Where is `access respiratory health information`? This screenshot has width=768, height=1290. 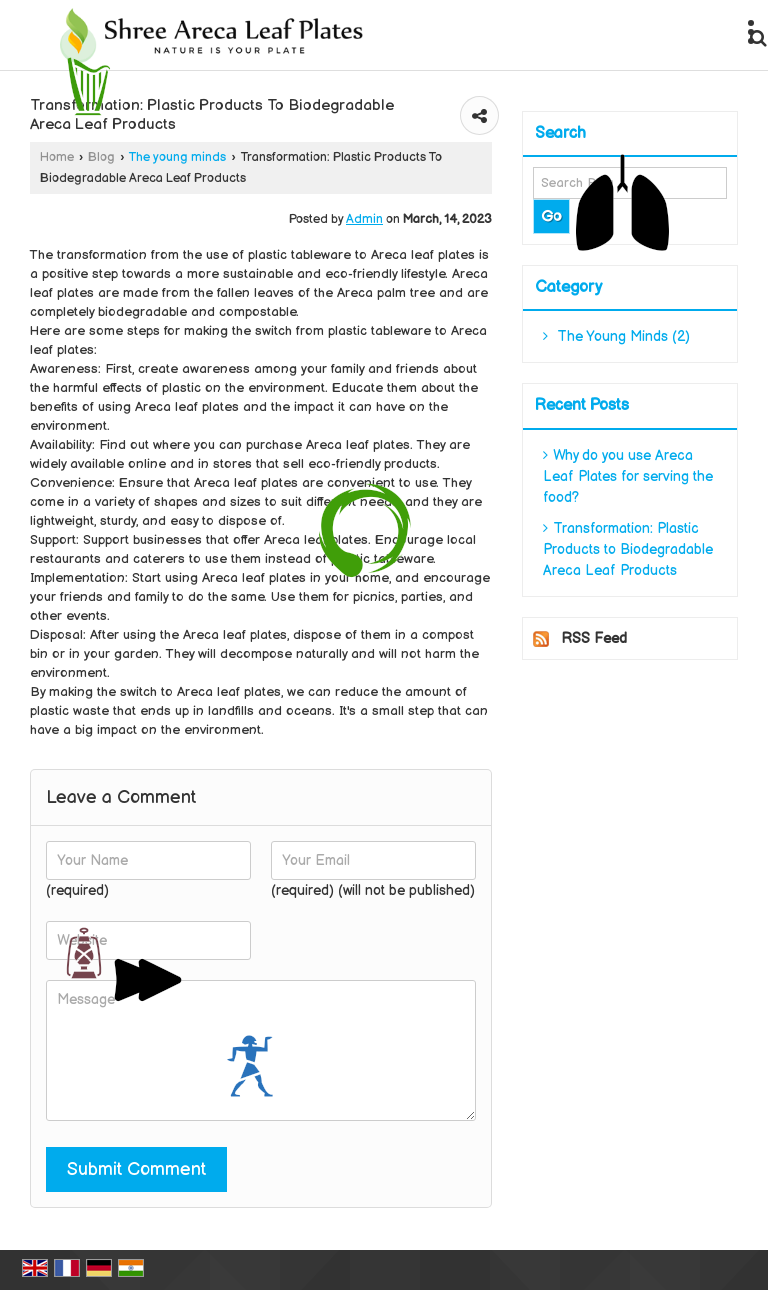 access respiratory health information is located at coordinates (622, 204).